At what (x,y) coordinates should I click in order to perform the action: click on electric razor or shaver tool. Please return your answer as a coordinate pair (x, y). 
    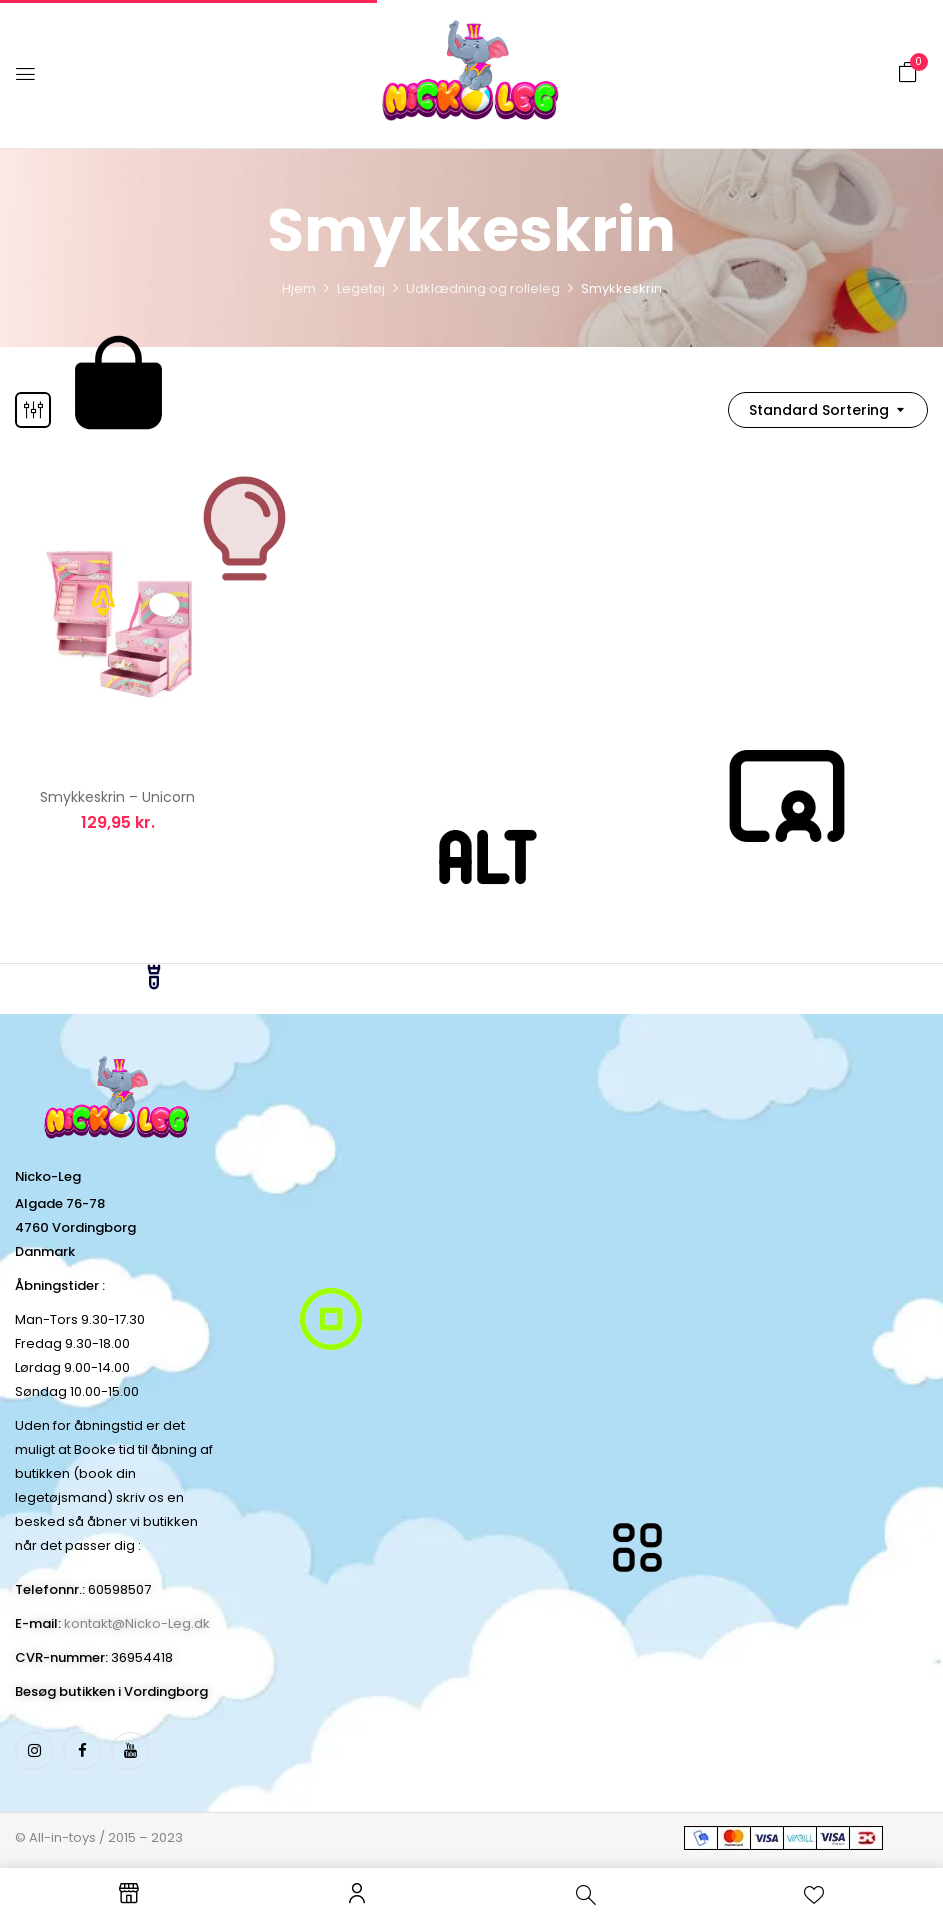
    Looking at the image, I should click on (154, 977).